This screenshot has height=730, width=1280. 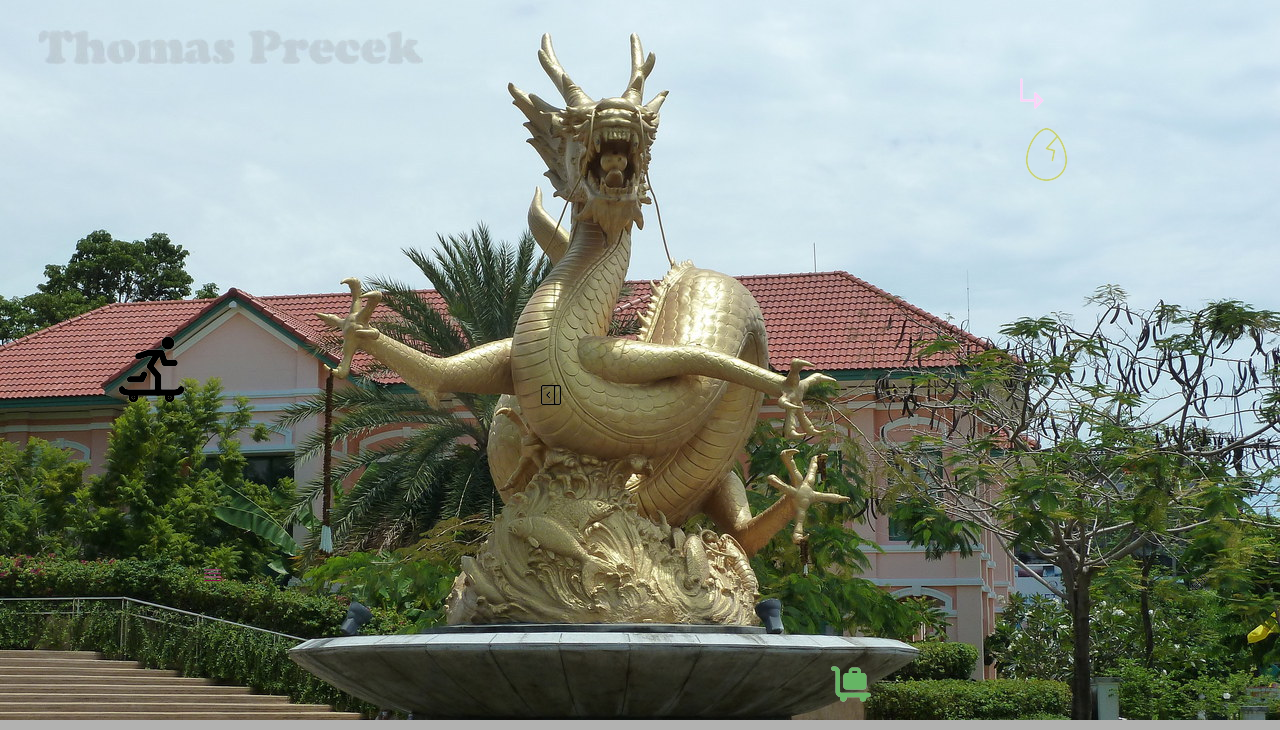 I want to click on indicates a cracked or broken item, so click(x=1046, y=154).